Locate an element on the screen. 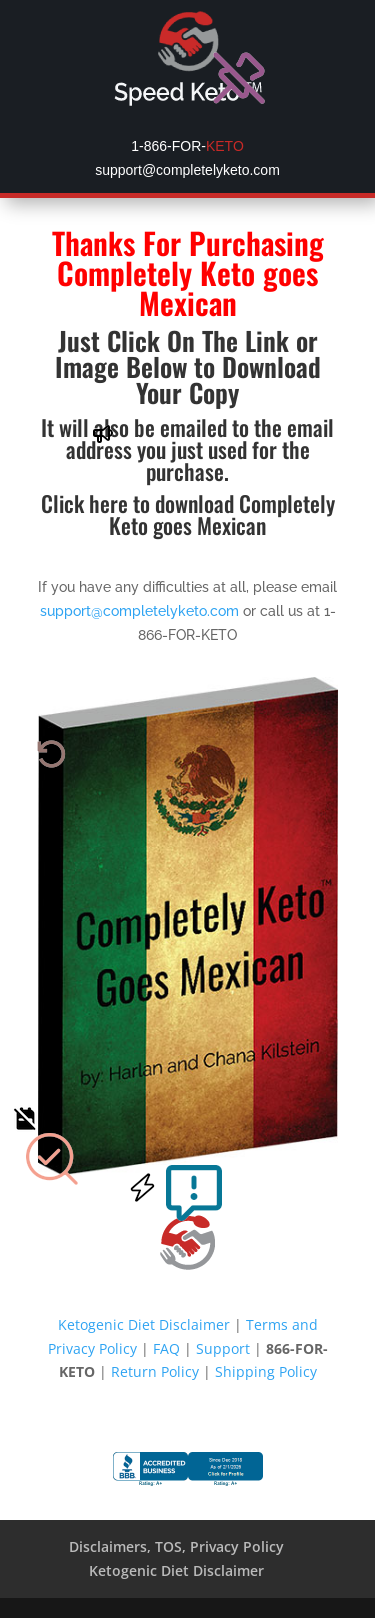  unpin an item from your saved list is located at coordinates (239, 78).